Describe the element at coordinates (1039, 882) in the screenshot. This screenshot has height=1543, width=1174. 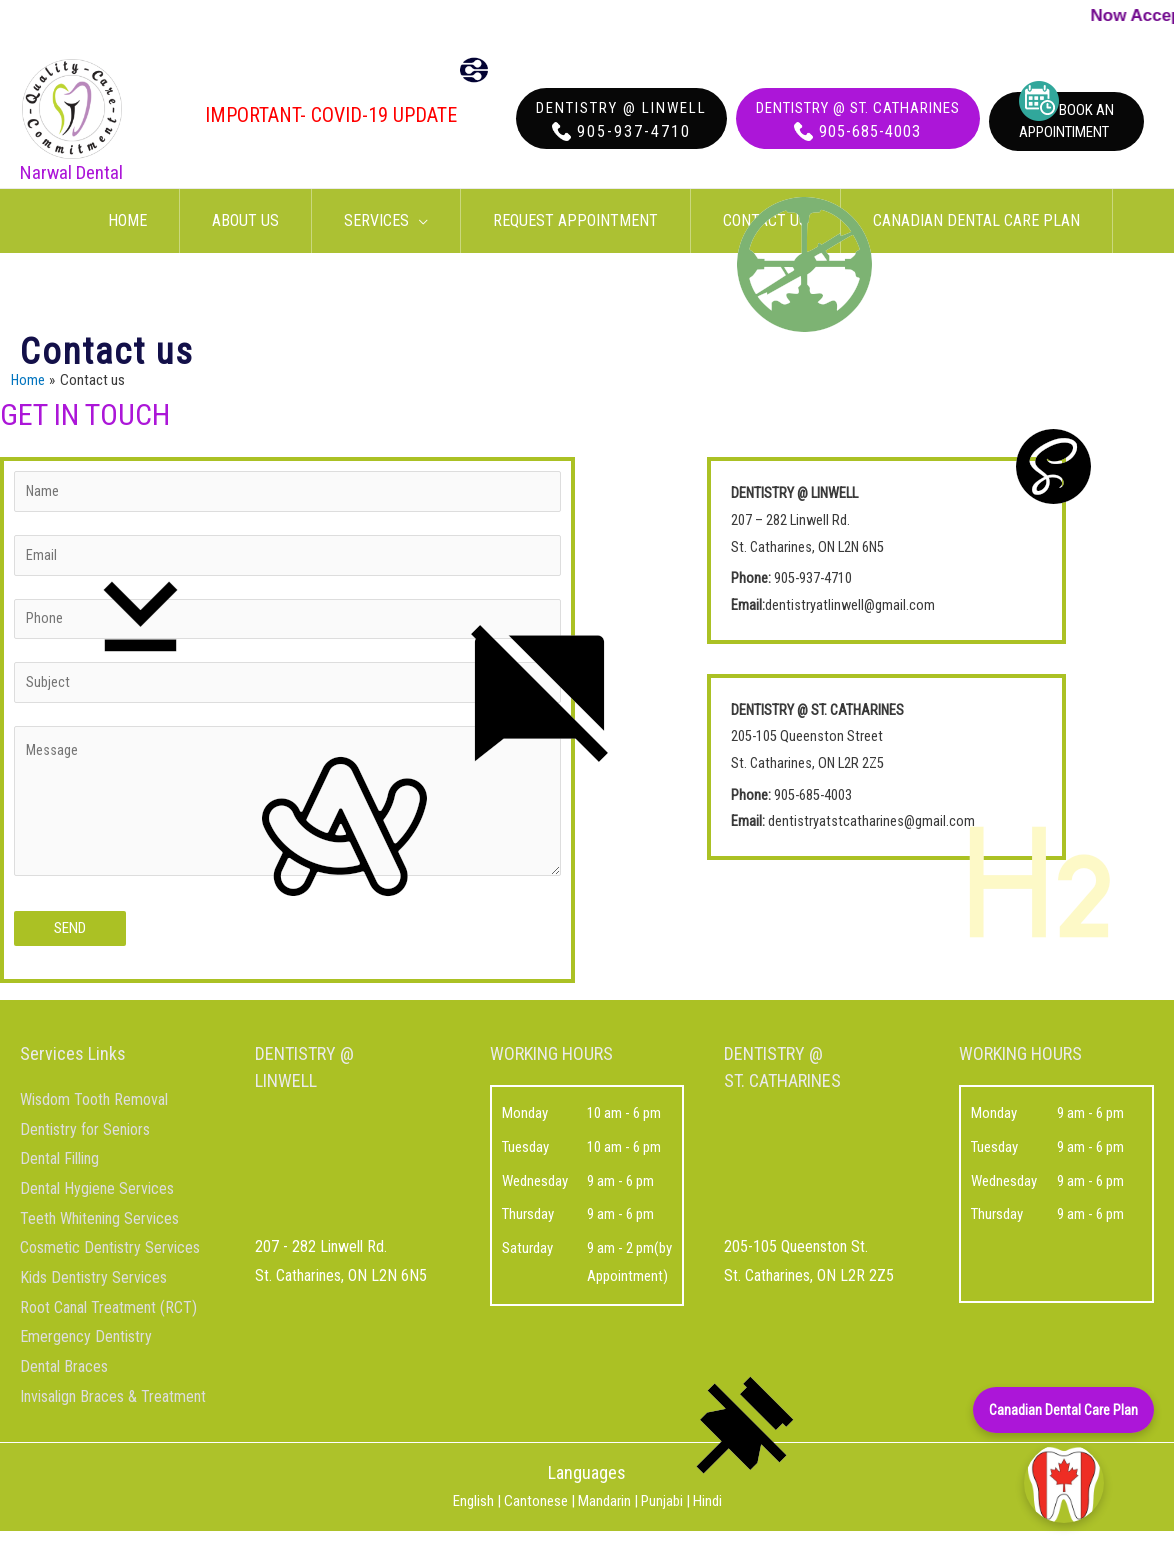
I see `format text as heading level 2` at that location.